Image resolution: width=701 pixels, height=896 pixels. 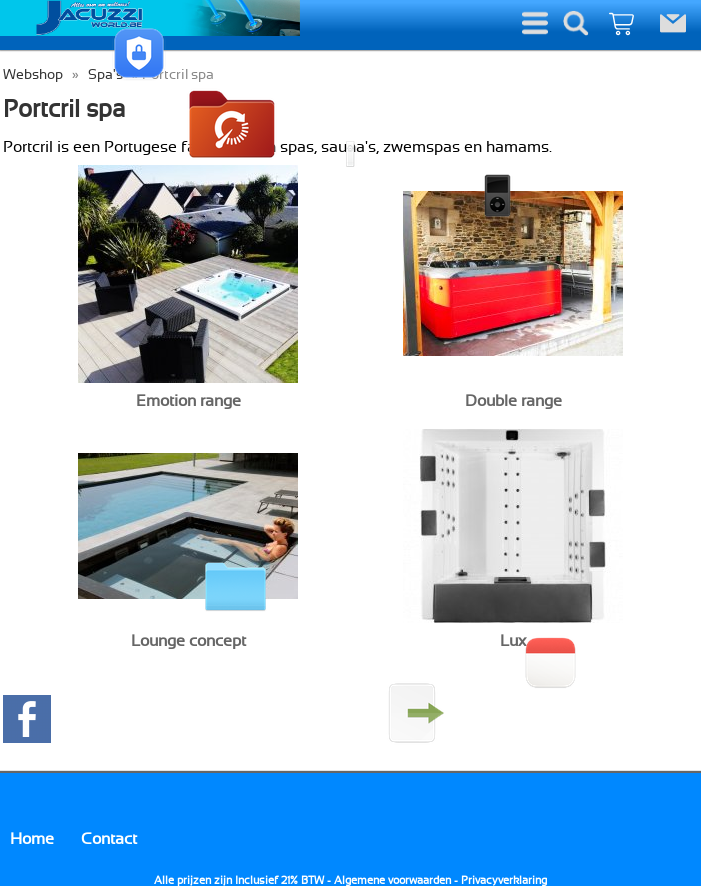 I want to click on sync music to your iPod device, so click(x=350, y=154).